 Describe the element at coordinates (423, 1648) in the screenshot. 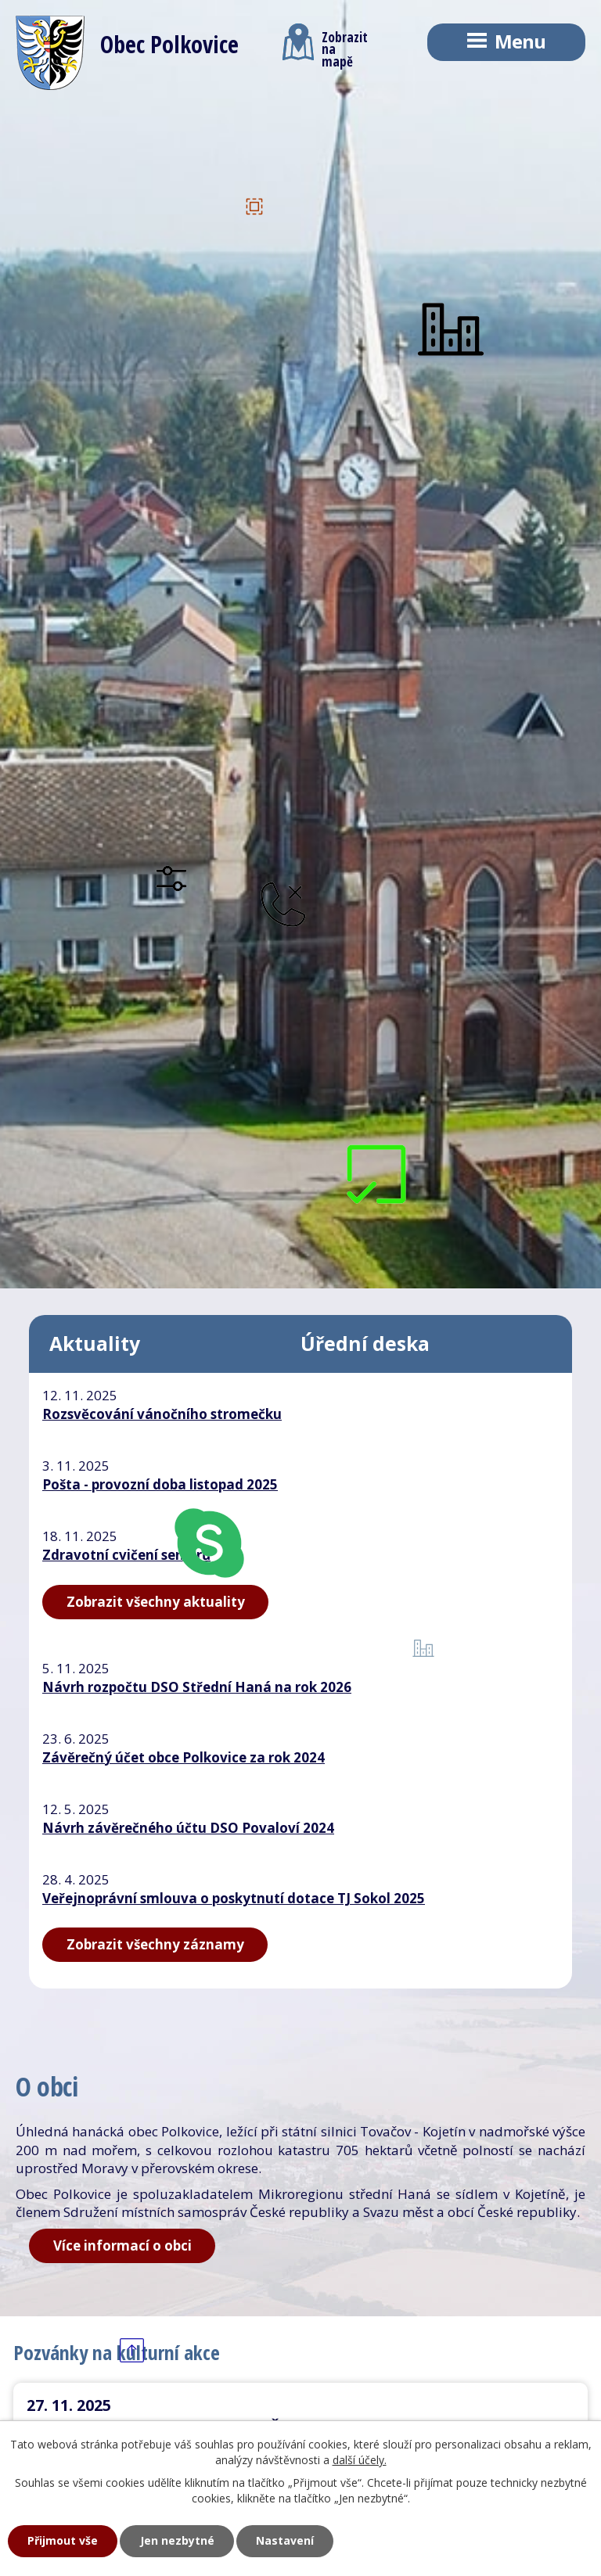

I see `view city or urban locations` at that location.